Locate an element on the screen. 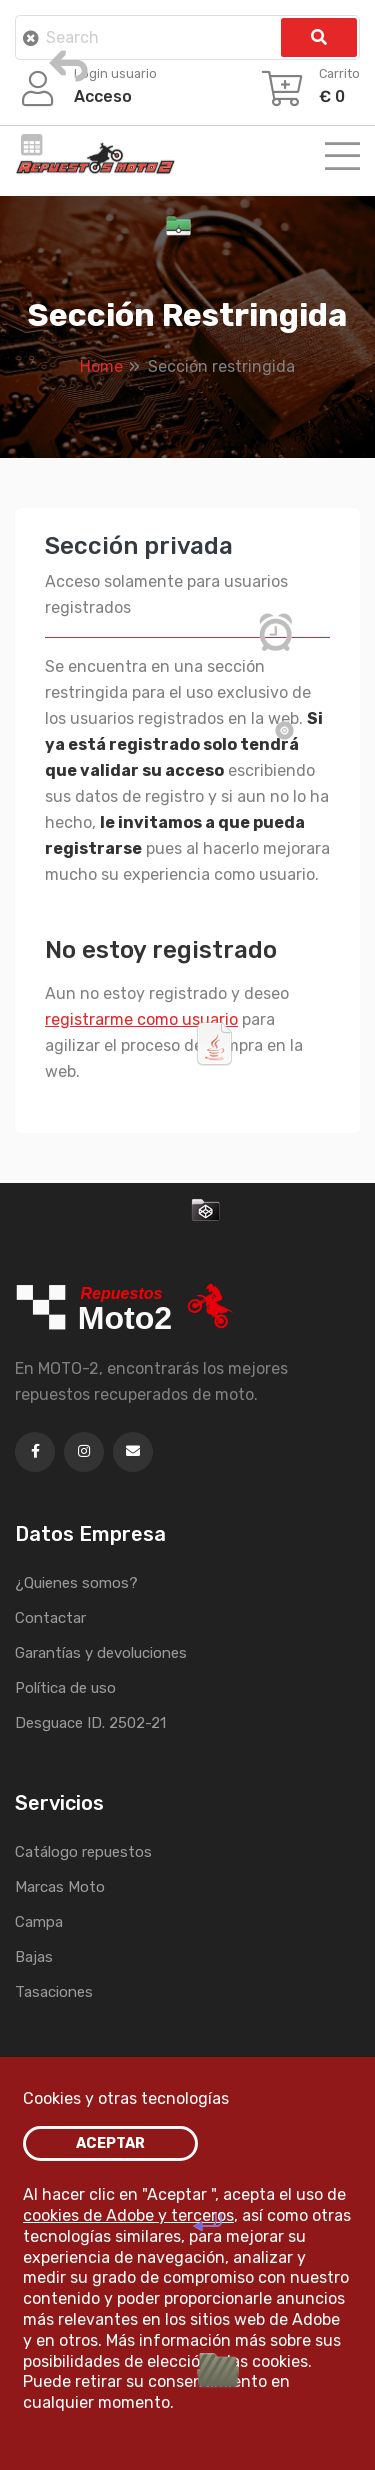  undo the last action is located at coordinates (69, 66).